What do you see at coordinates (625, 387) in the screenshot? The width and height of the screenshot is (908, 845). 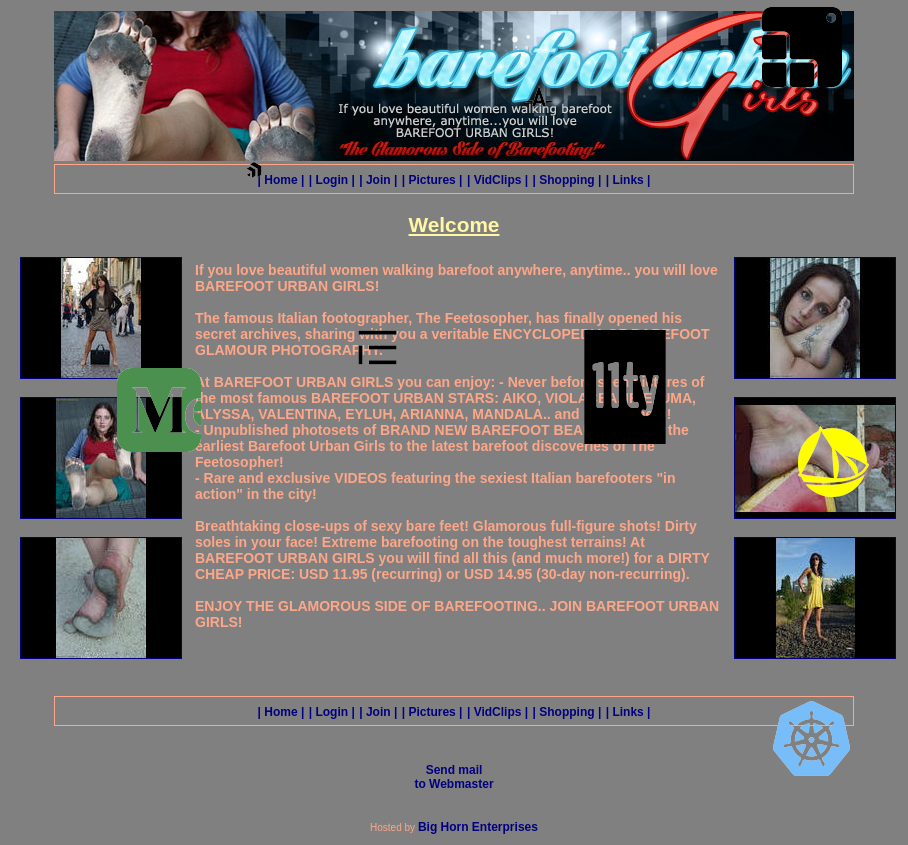 I see `eleventy (11ty) static site generator logo` at bounding box center [625, 387].